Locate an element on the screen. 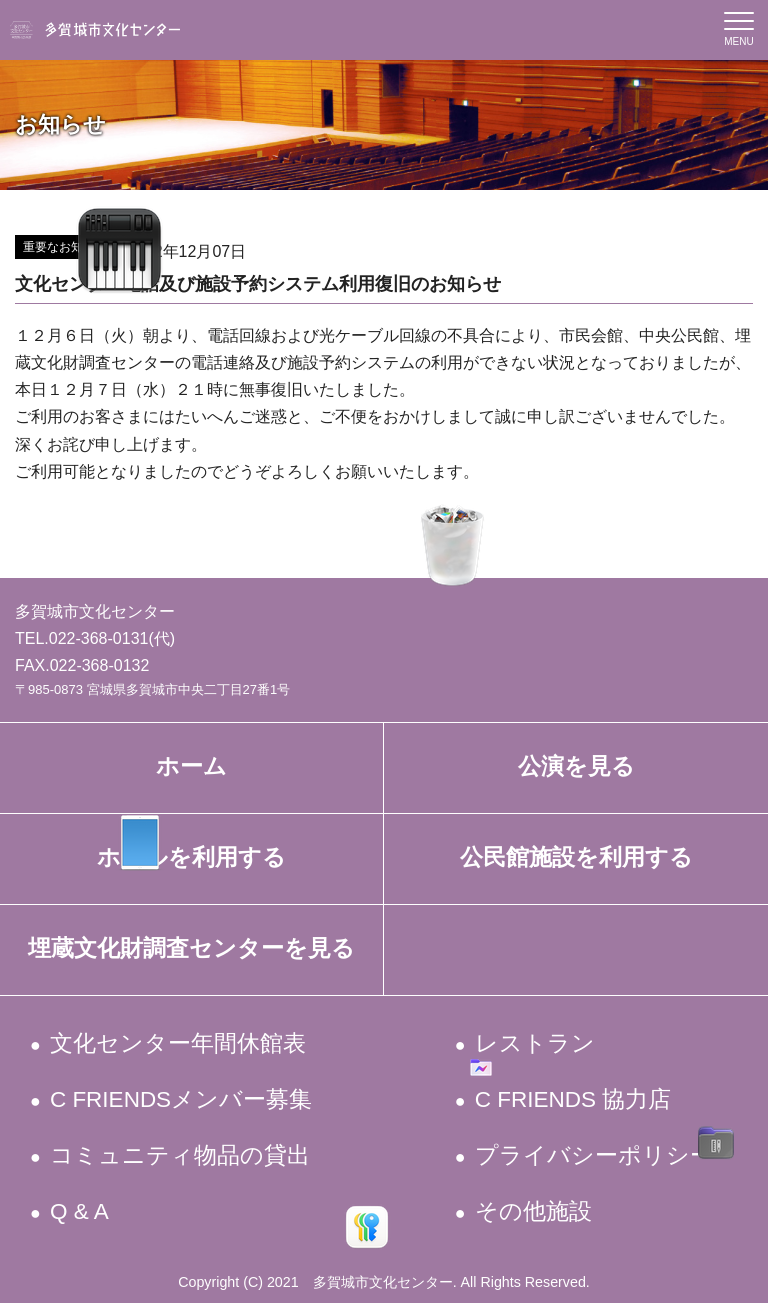  open the passwords app to manage saved credentials is located at coordinates (367, 1227).